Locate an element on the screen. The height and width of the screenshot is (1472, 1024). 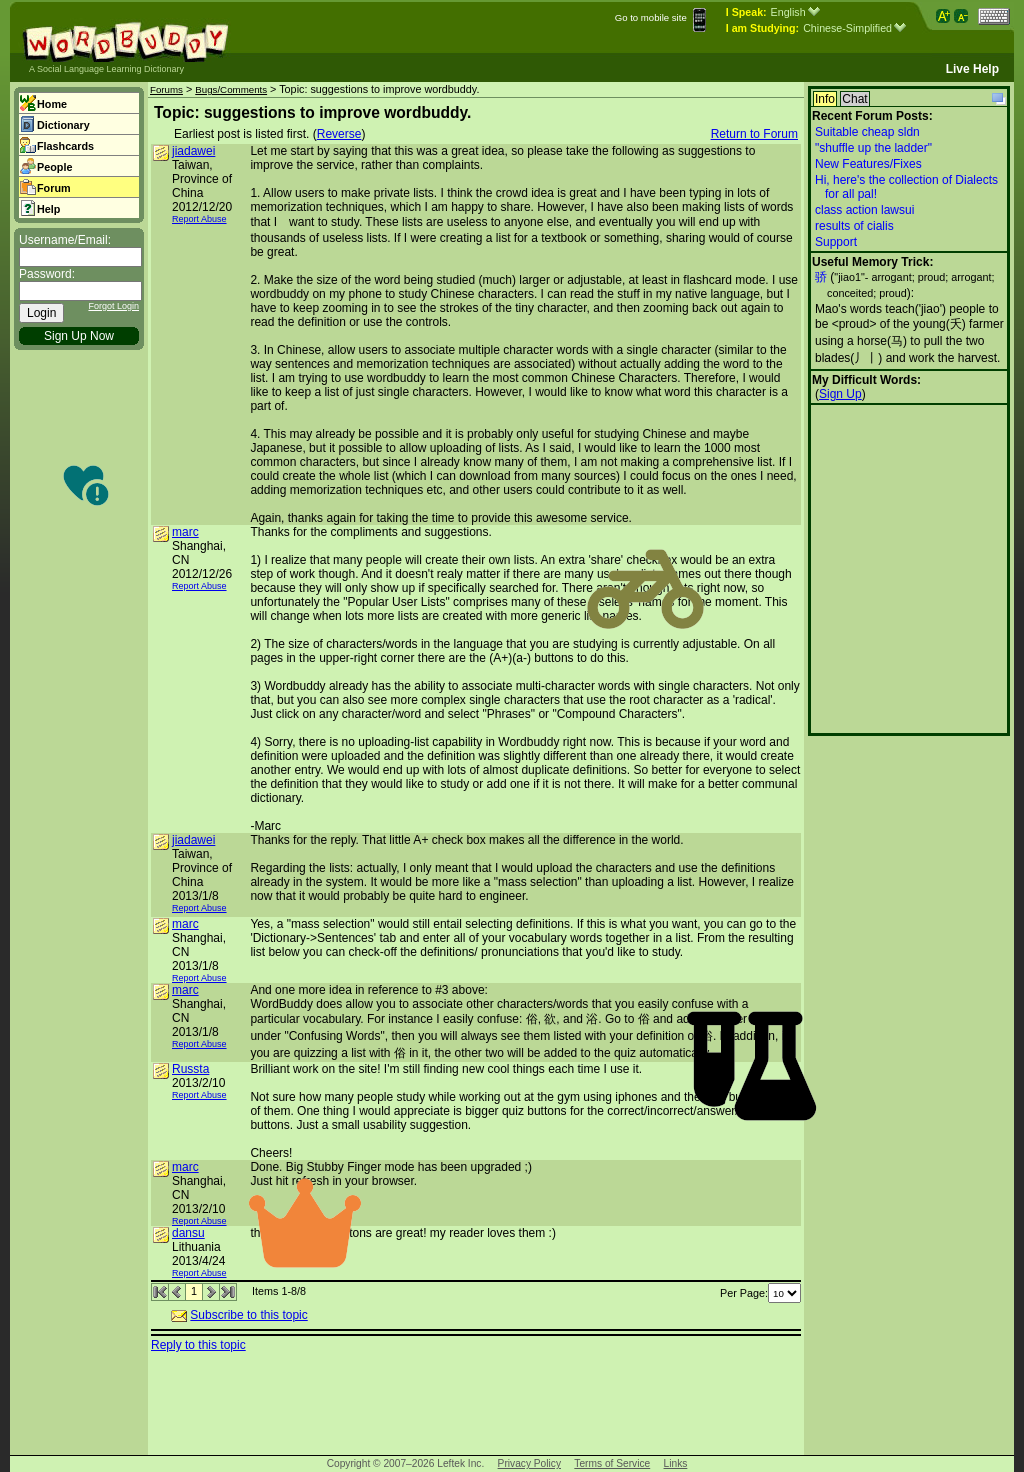
indicates premium or VIP membership status is located at coordinates (305, 1228).